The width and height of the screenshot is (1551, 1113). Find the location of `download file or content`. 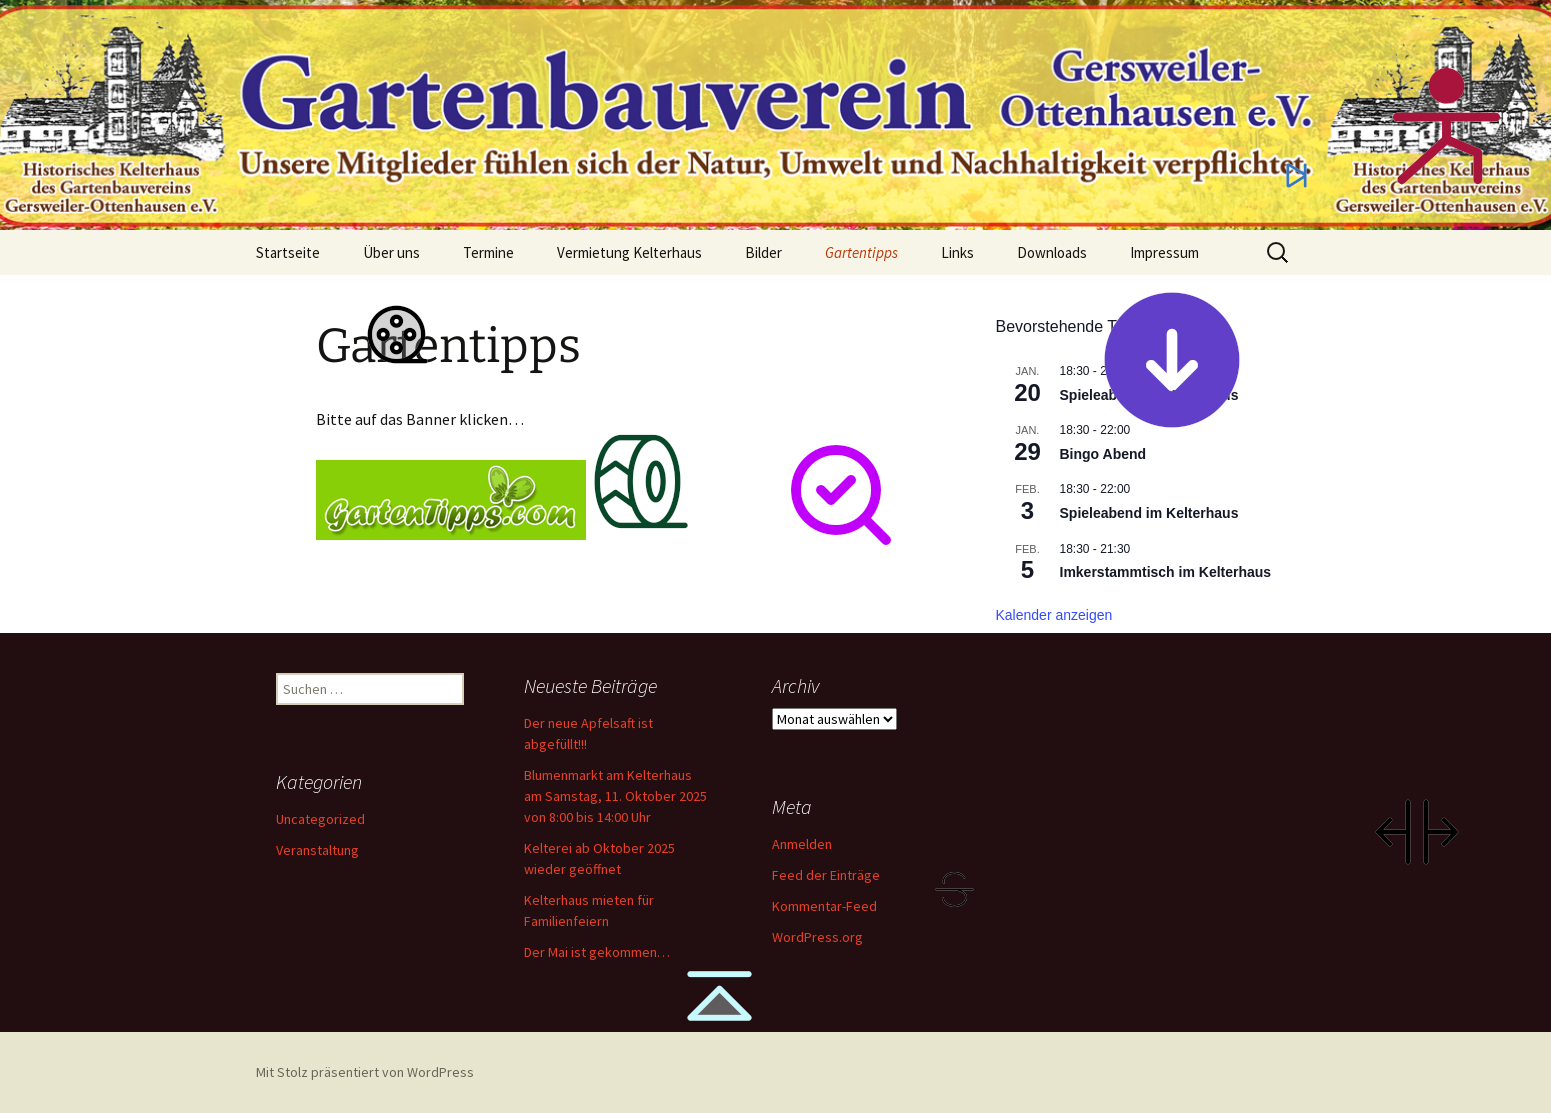

download file or content is located at coordinates (1172, 360).